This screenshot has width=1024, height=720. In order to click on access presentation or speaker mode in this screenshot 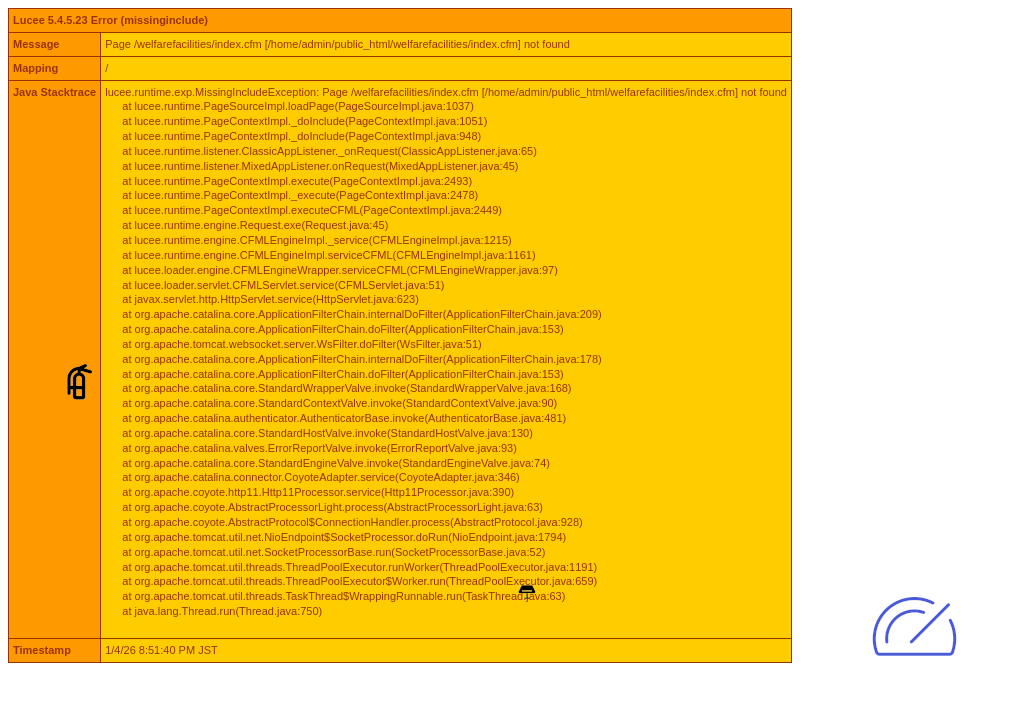, I will do `click(527, 592)`.